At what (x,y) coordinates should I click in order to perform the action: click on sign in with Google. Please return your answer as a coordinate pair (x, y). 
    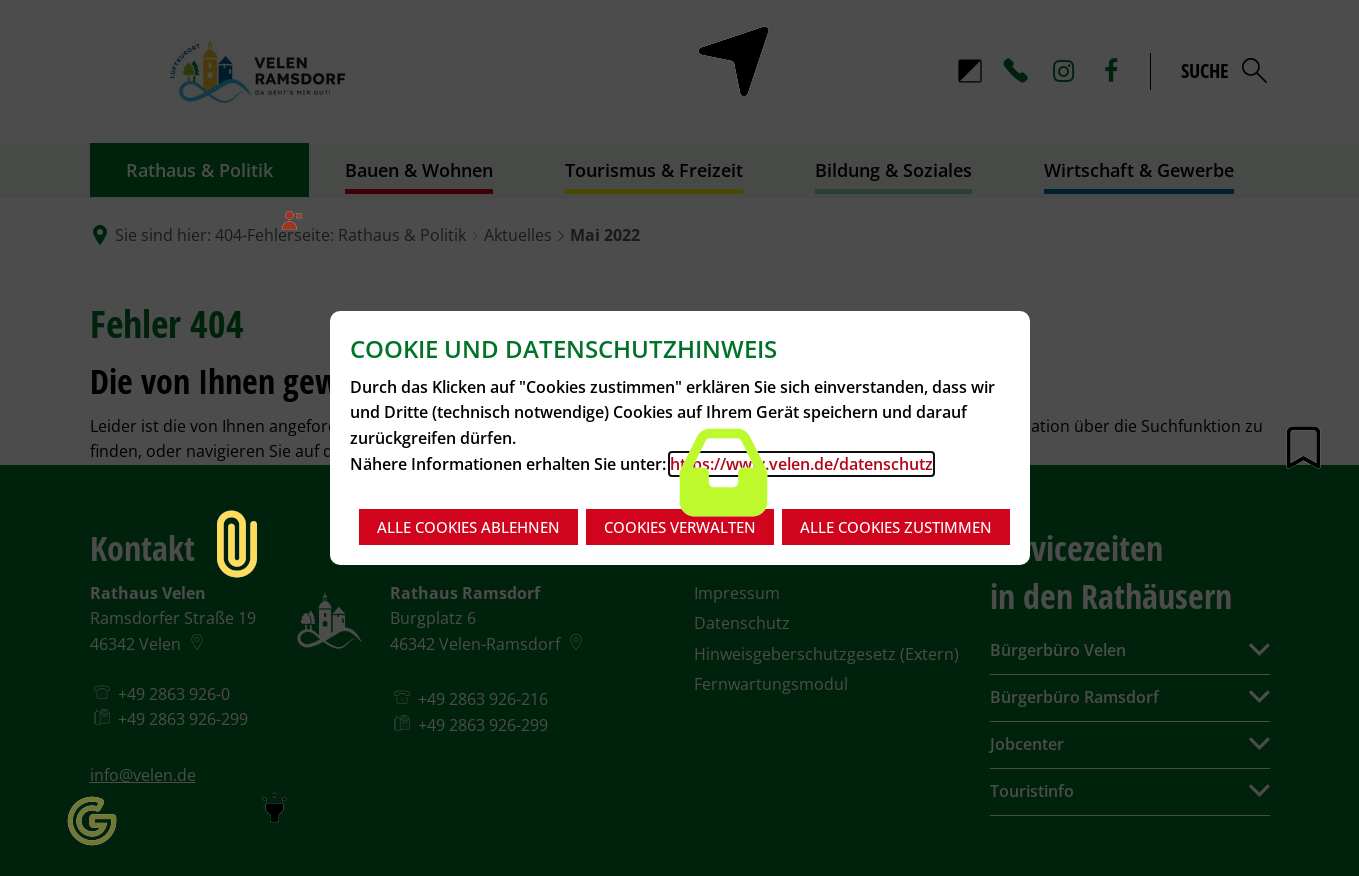
    Looking at the image, I should click on (92, 821).